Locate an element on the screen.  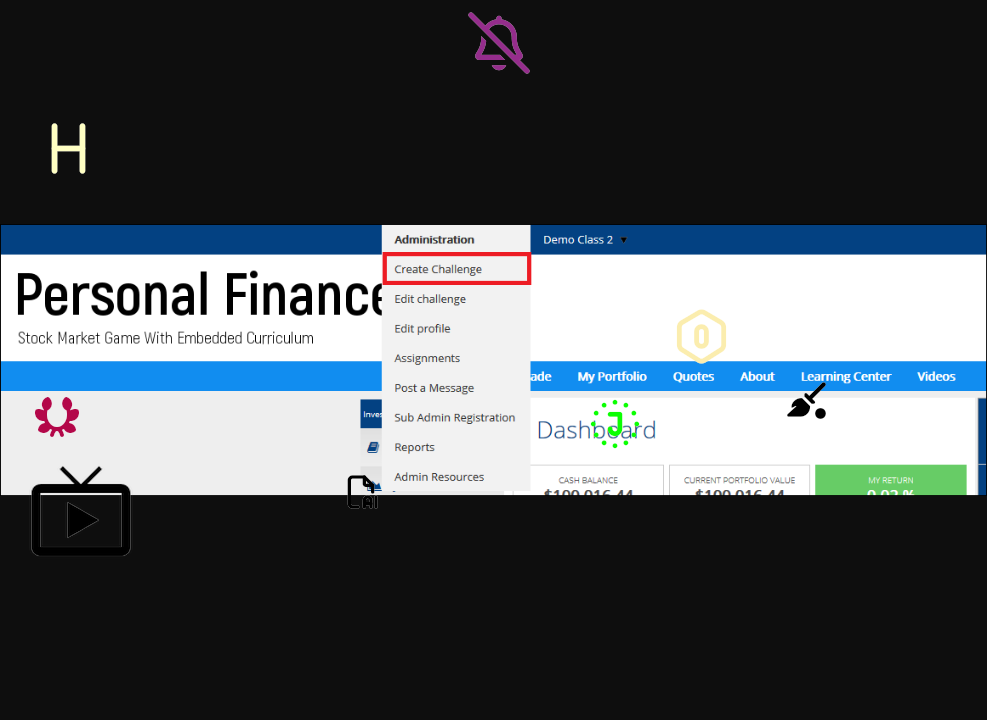
watch live television or streaming content is located at coordinates (81, 511).